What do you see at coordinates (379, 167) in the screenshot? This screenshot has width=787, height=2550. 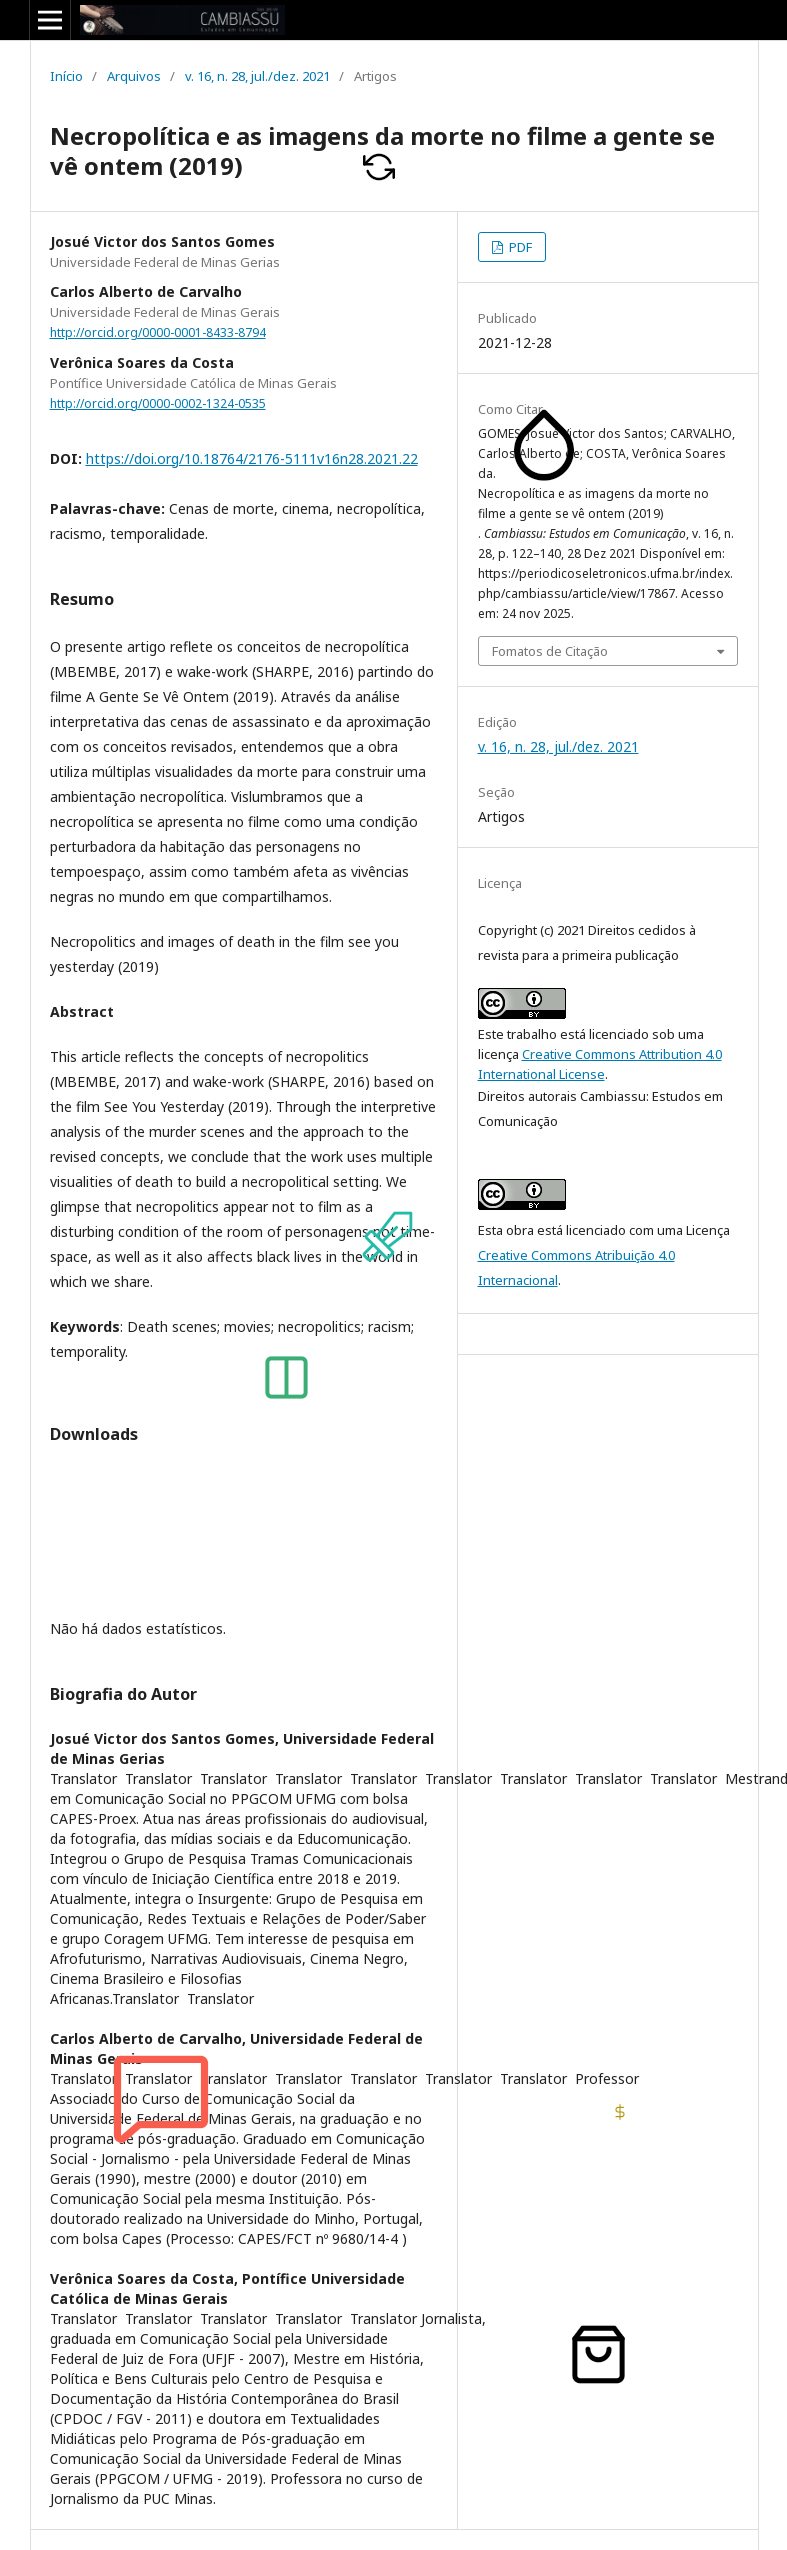 I see `refresh or reload content` at bounding box center [379, 167].